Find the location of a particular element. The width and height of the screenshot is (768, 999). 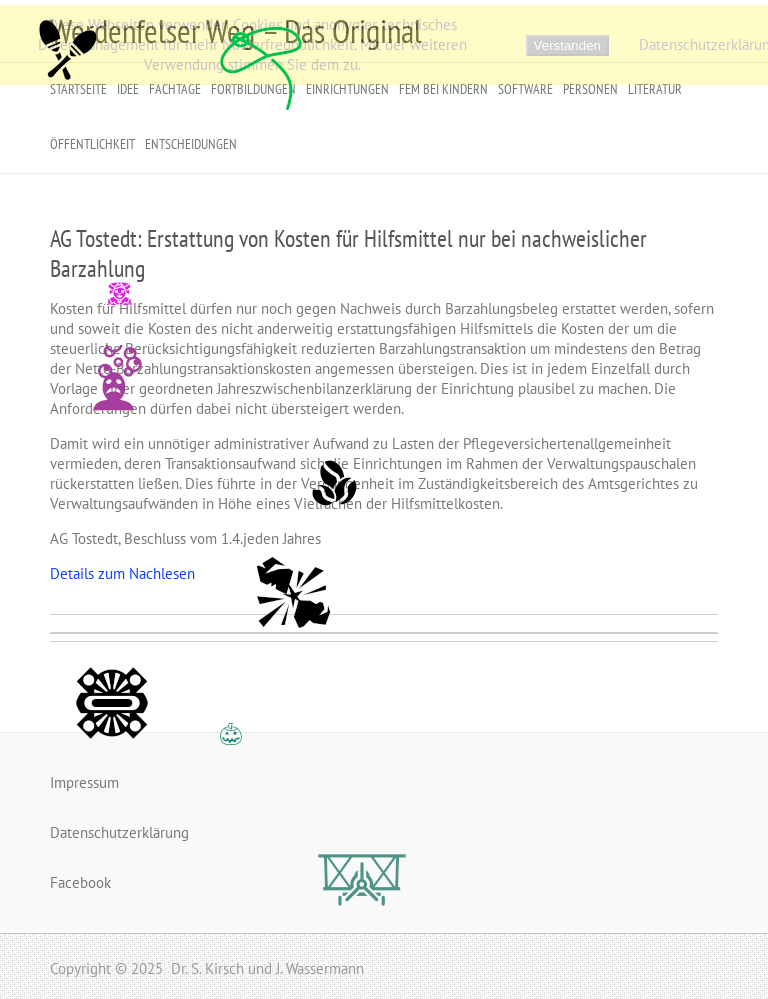

coffee or café-related feature is located at coordinates (334, 482).